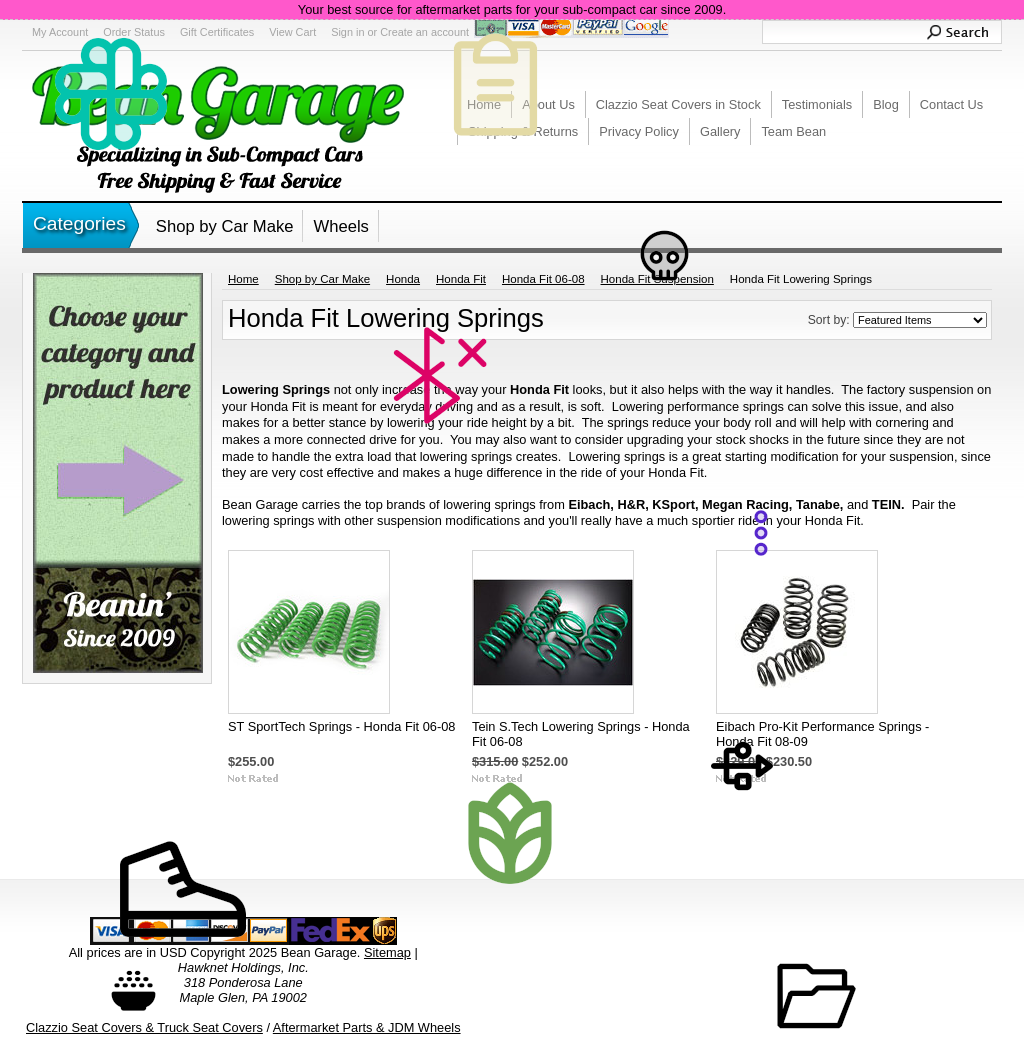 Image resolution: width=1024 pixels, height=1052 pixels. Describe the element at coordinates (510, 835) in the screenshot. I see `indicates grain or wheat-based ingredients` at that location.